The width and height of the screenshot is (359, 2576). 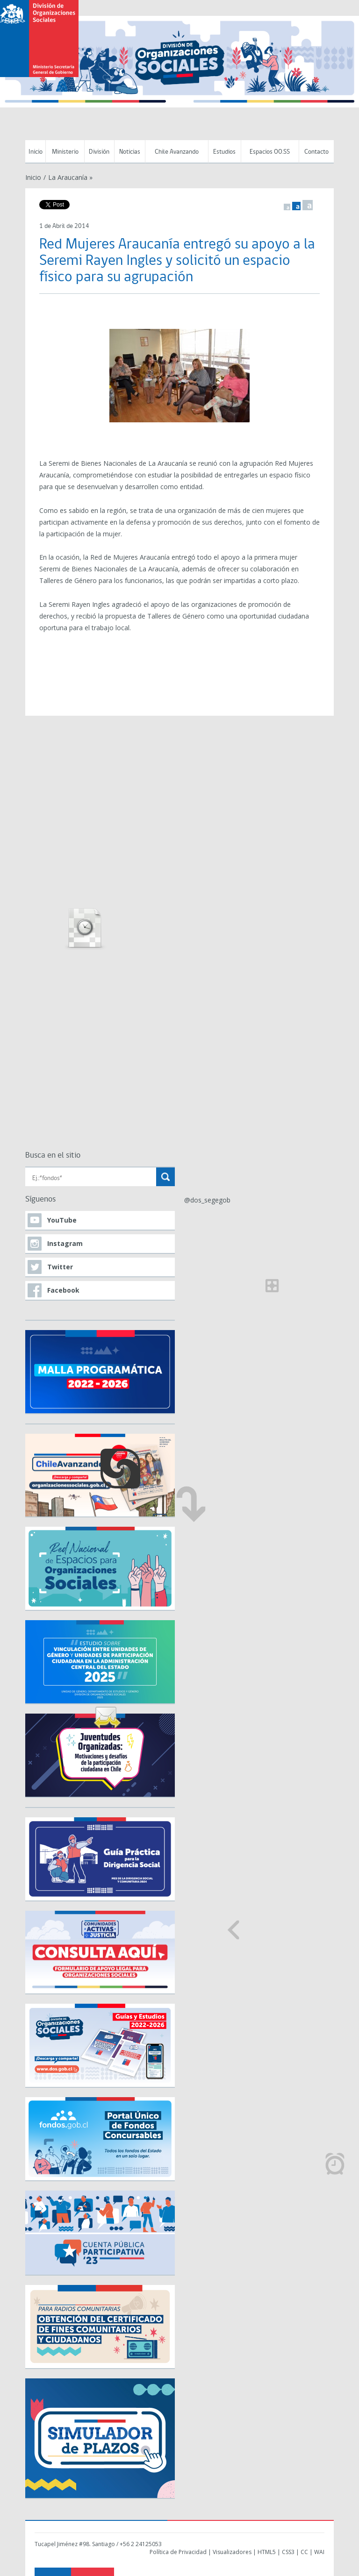 I want to click on reply to all recipients of an email, so click(x=107, y=1715).